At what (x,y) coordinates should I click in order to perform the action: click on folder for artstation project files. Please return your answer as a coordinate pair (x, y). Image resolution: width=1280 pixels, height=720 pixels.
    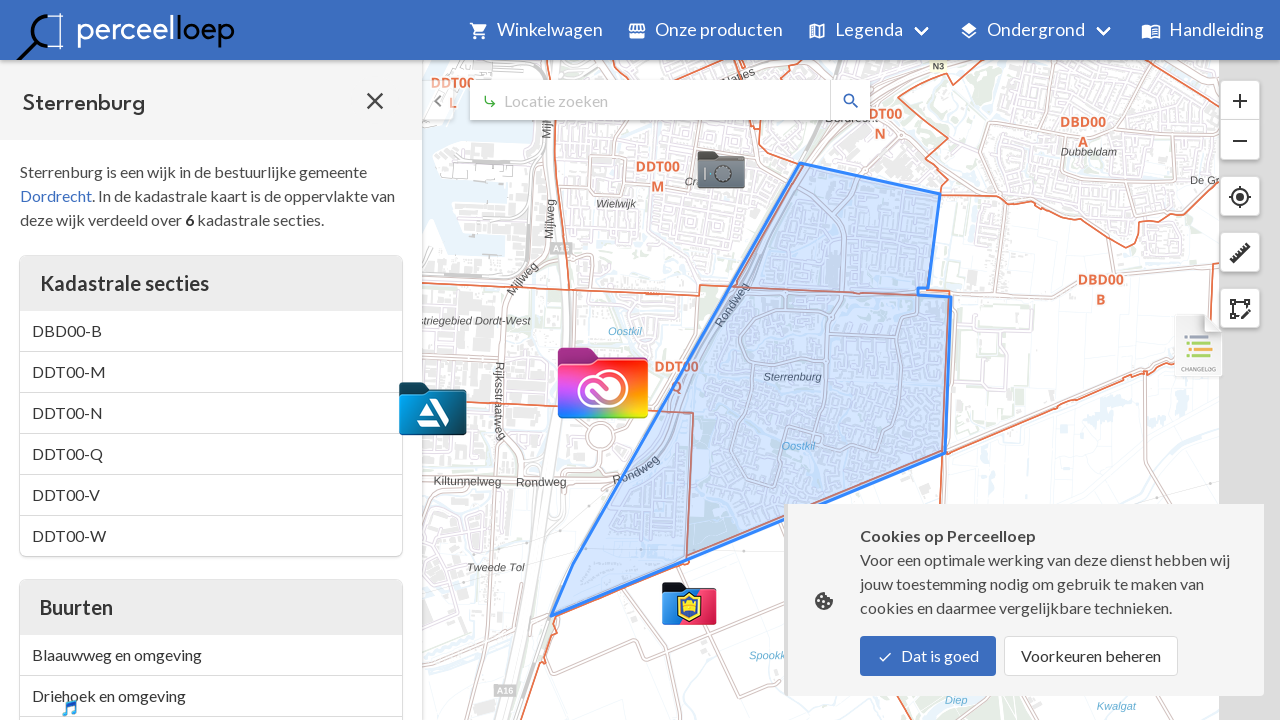
    Looking at the image, I should click on (432, 410).